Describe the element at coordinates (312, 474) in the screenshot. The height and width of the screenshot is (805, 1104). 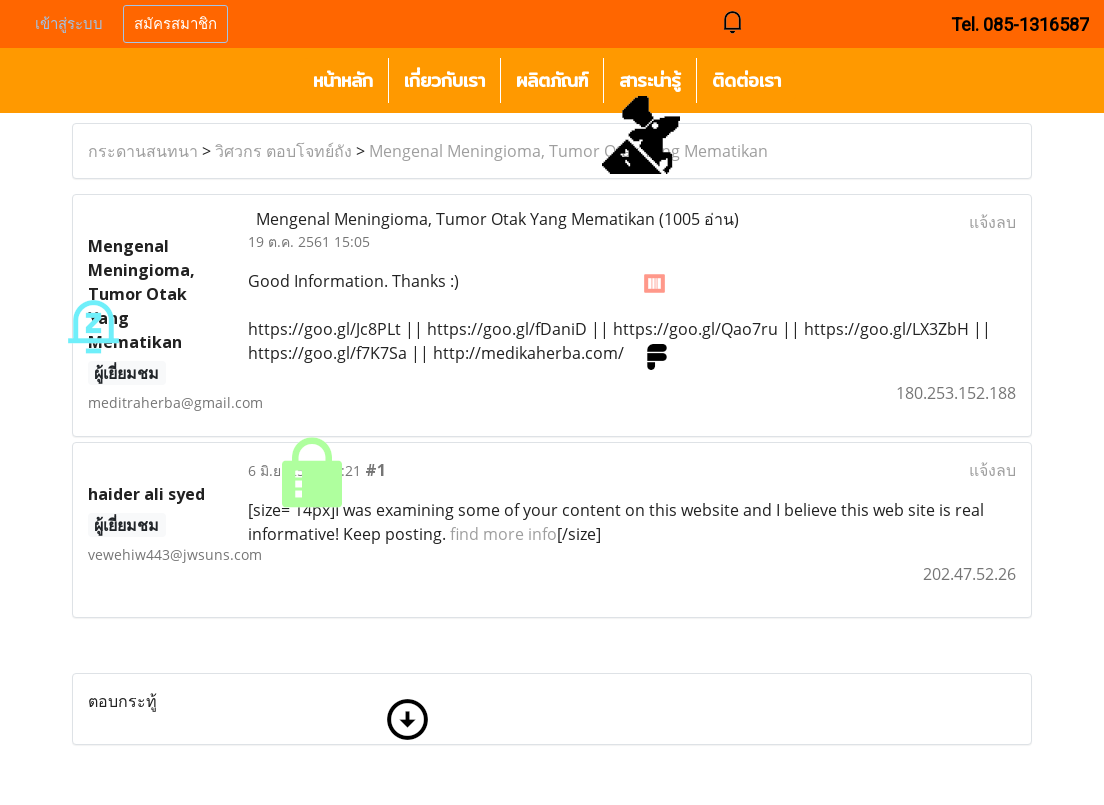
I see `access a private git repository` at that location.